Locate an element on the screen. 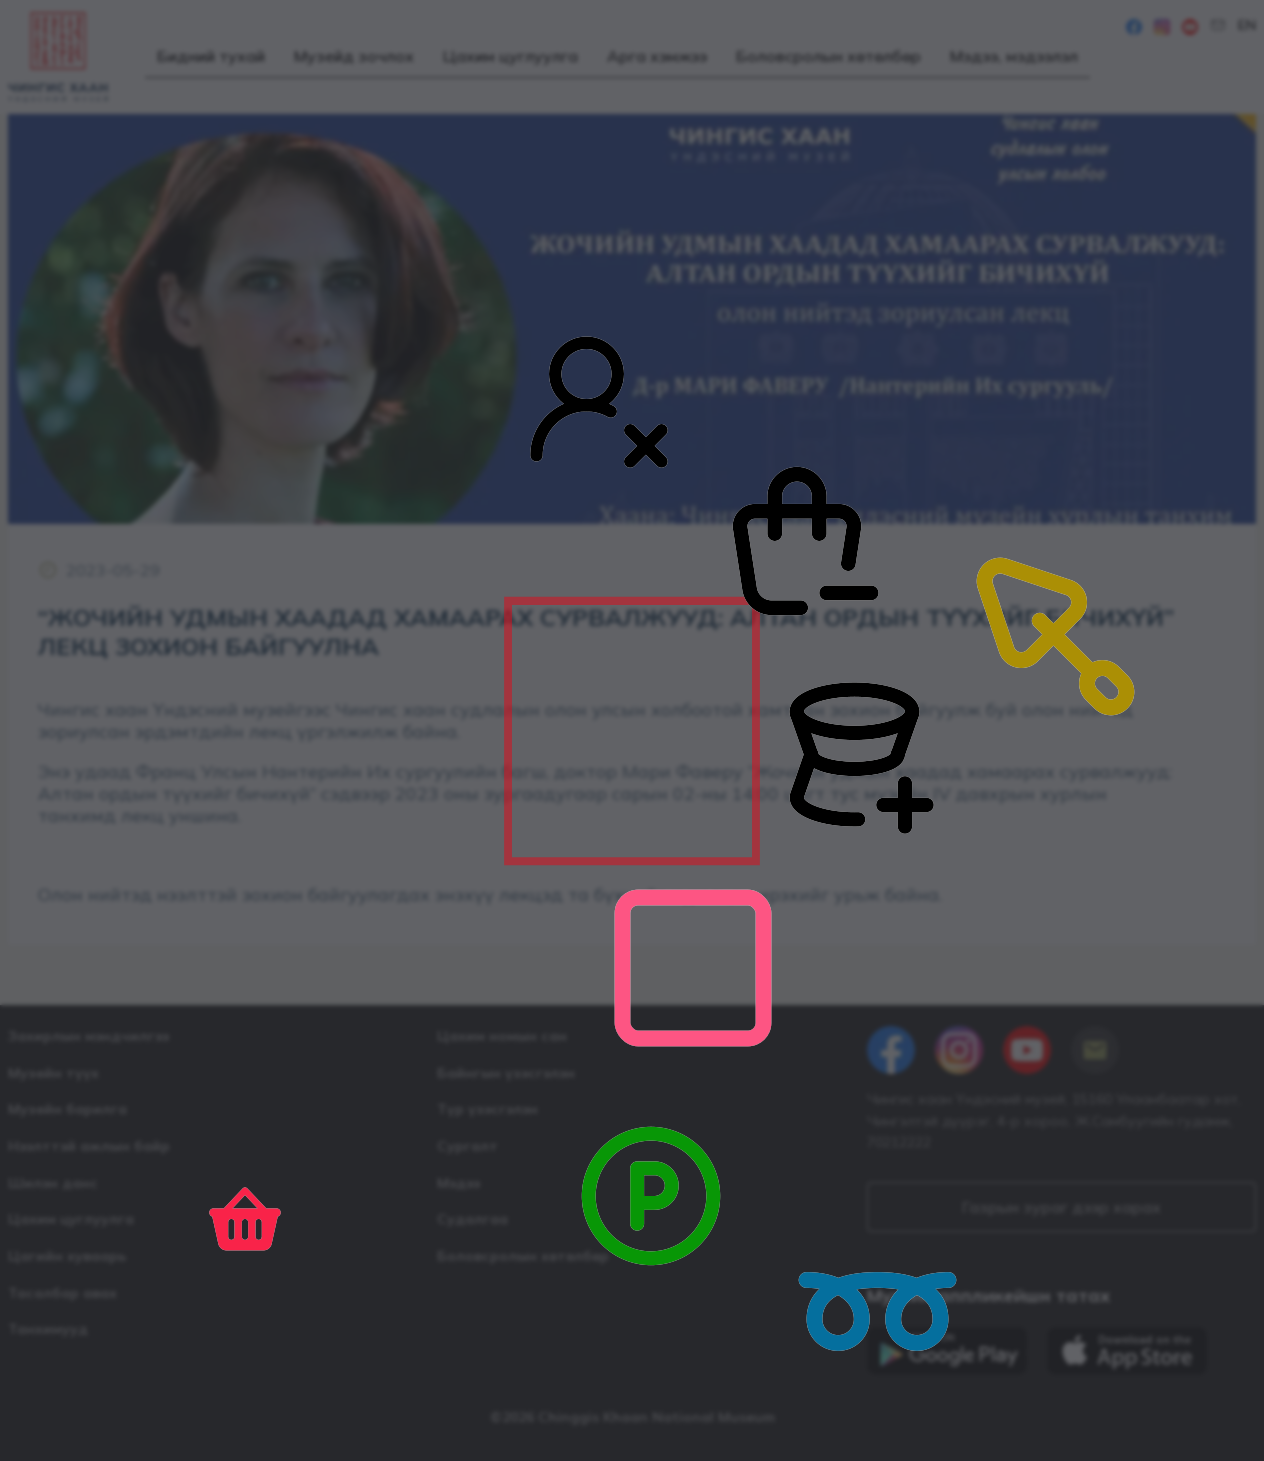  view your shopping basket is located at coordinates (245, 1221).